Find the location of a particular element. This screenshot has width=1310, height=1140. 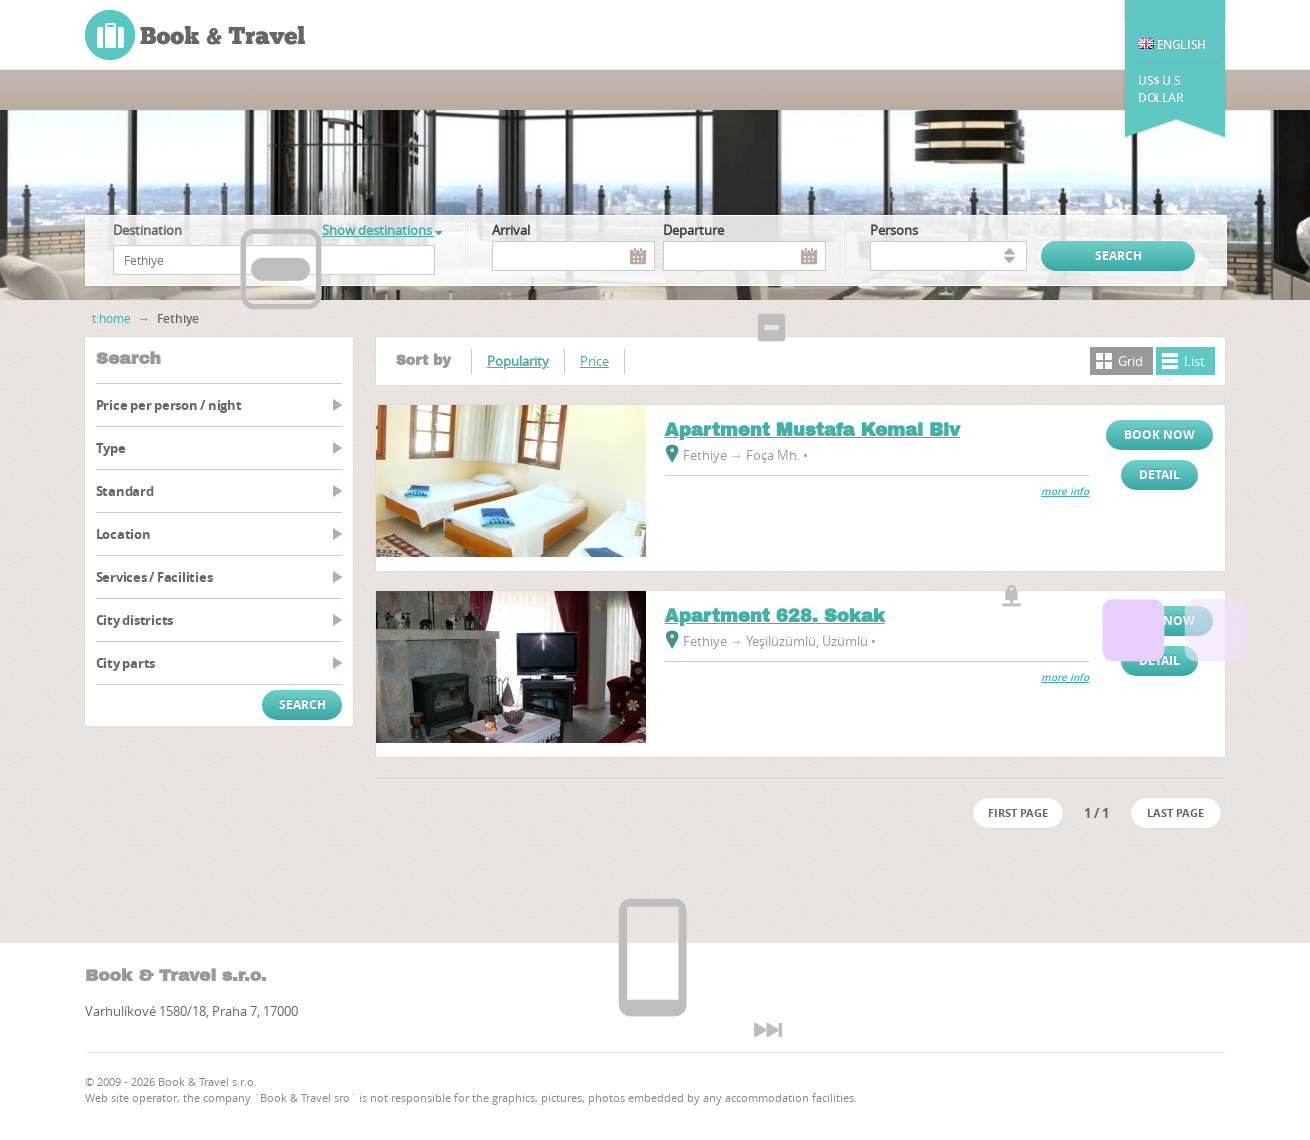

indicates a partially selected or indeterminate checkbox state is located at coordinates (281, 269).